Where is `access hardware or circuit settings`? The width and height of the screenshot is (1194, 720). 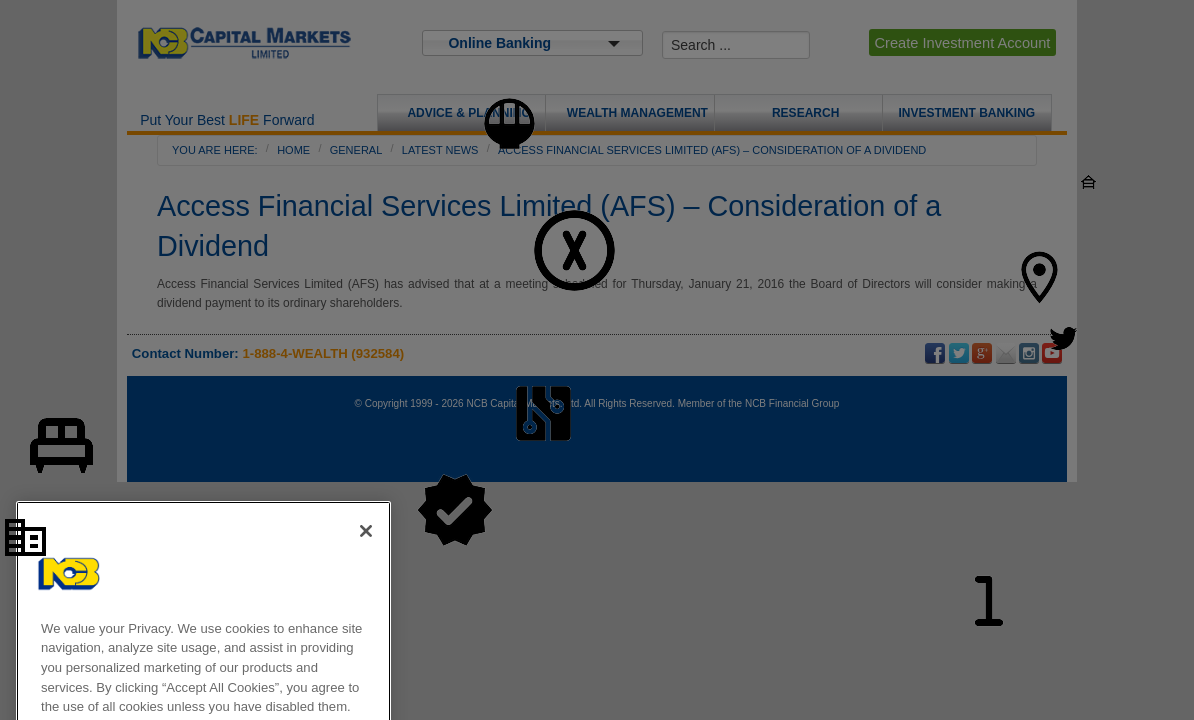
access hardware or circuit settings is located at coordinates (543, 413).